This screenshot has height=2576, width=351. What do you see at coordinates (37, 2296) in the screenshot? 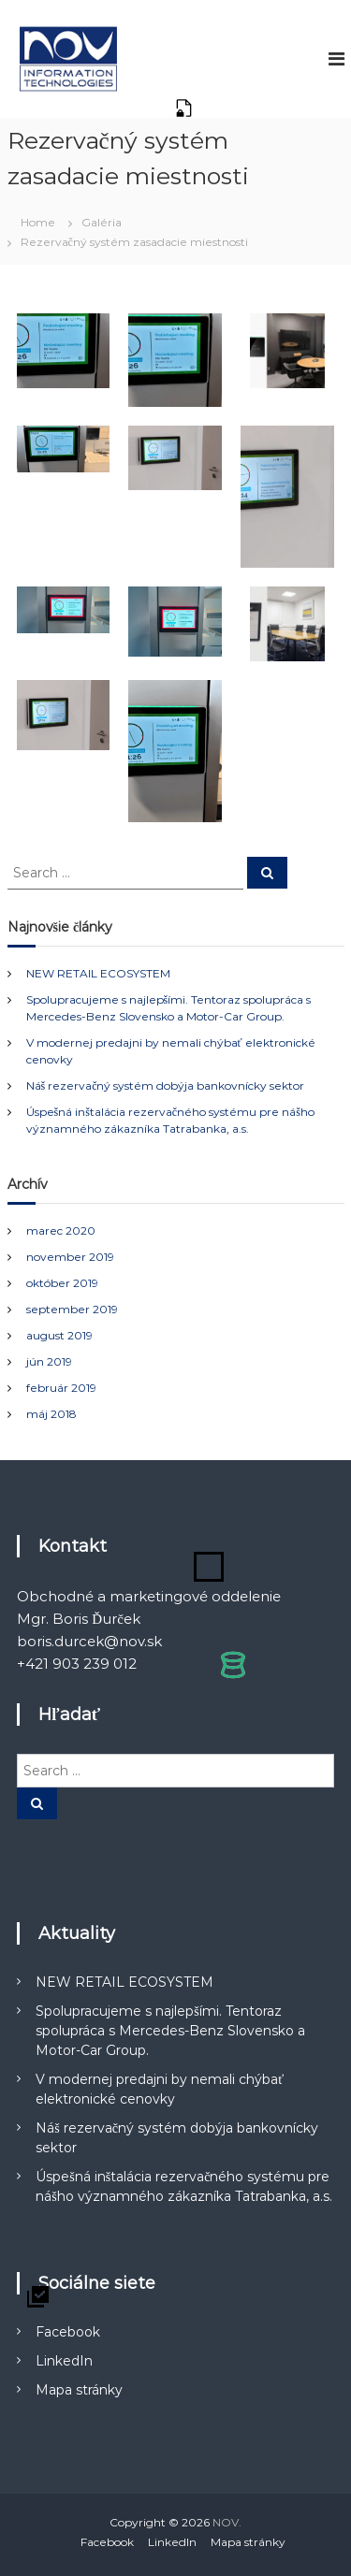
I see `item successfully added to library` at bounding box center [37, 2296].